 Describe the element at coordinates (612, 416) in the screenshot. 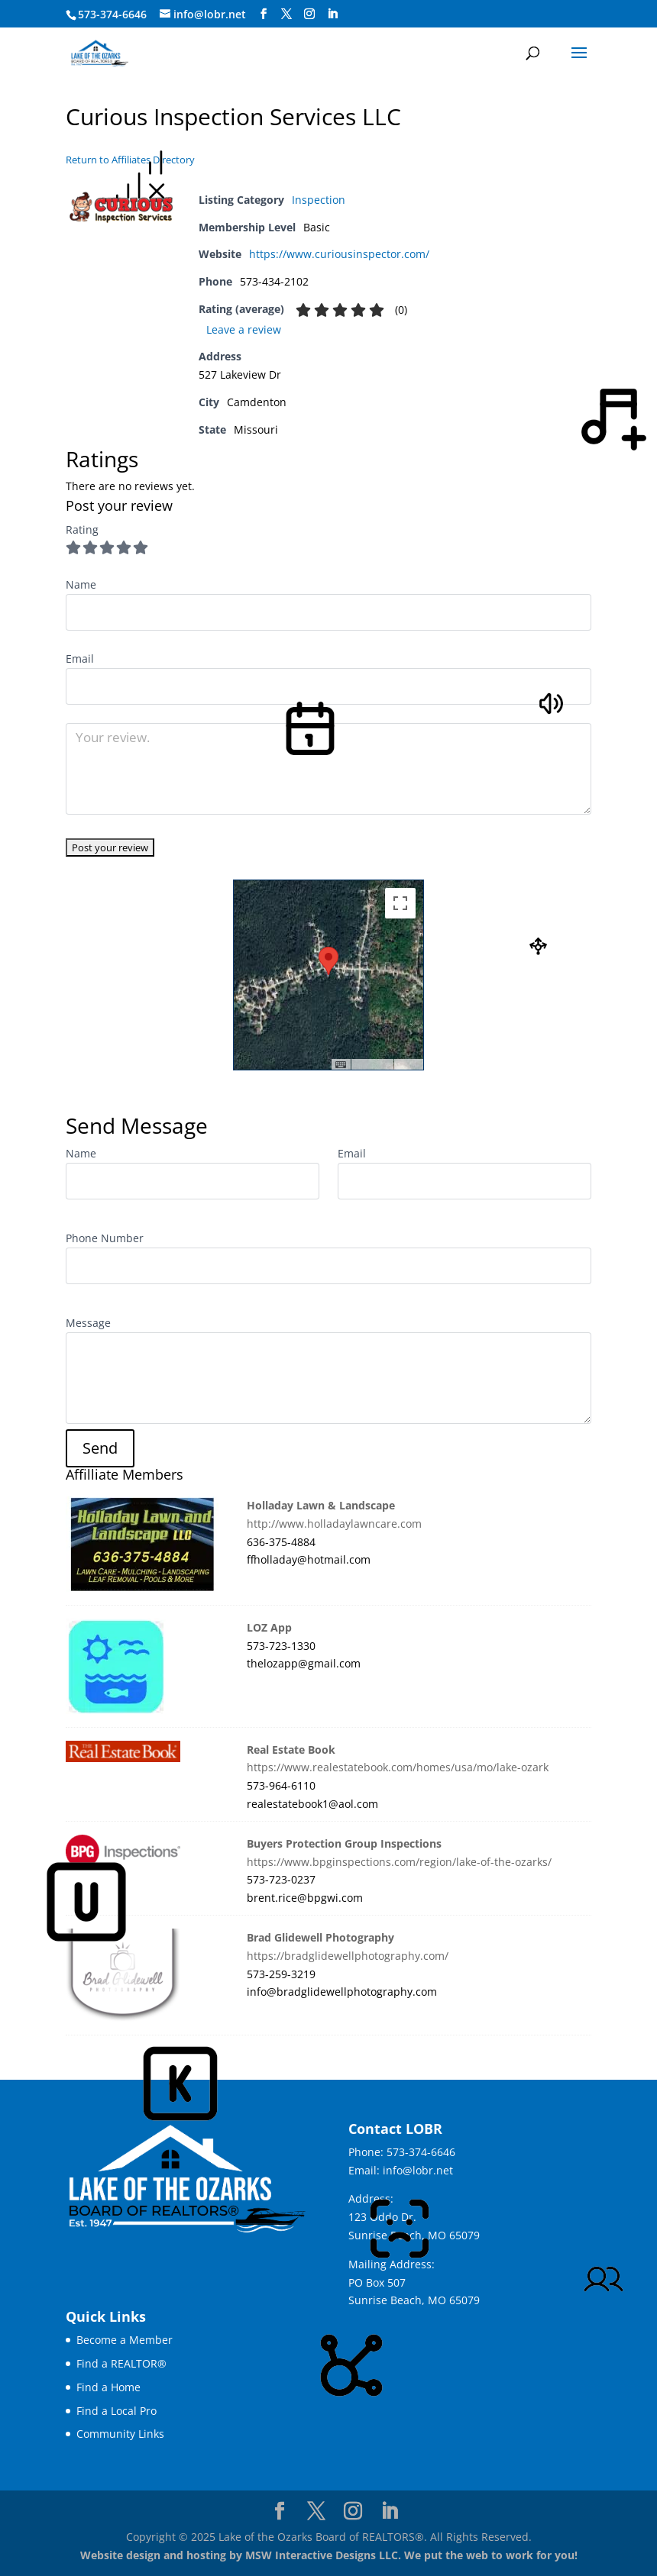

I see `add a new song to your library` at that location.